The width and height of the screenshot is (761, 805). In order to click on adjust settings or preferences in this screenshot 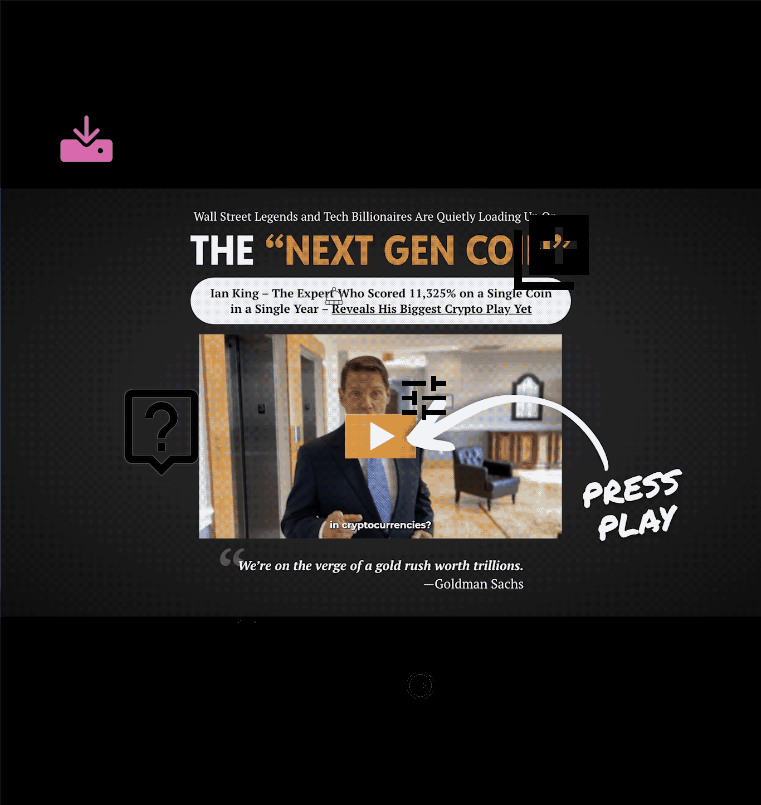, I will do `click(424, 398)`.